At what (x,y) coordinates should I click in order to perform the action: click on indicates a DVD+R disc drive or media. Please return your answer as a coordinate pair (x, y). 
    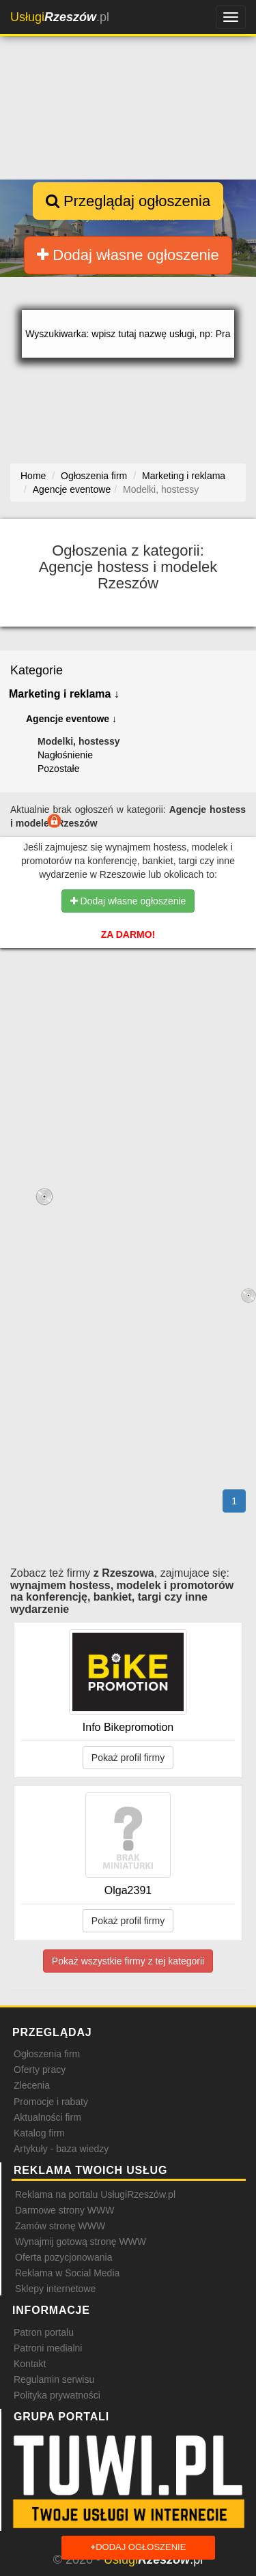
    Looking at the image, I should click on (248, 1296).